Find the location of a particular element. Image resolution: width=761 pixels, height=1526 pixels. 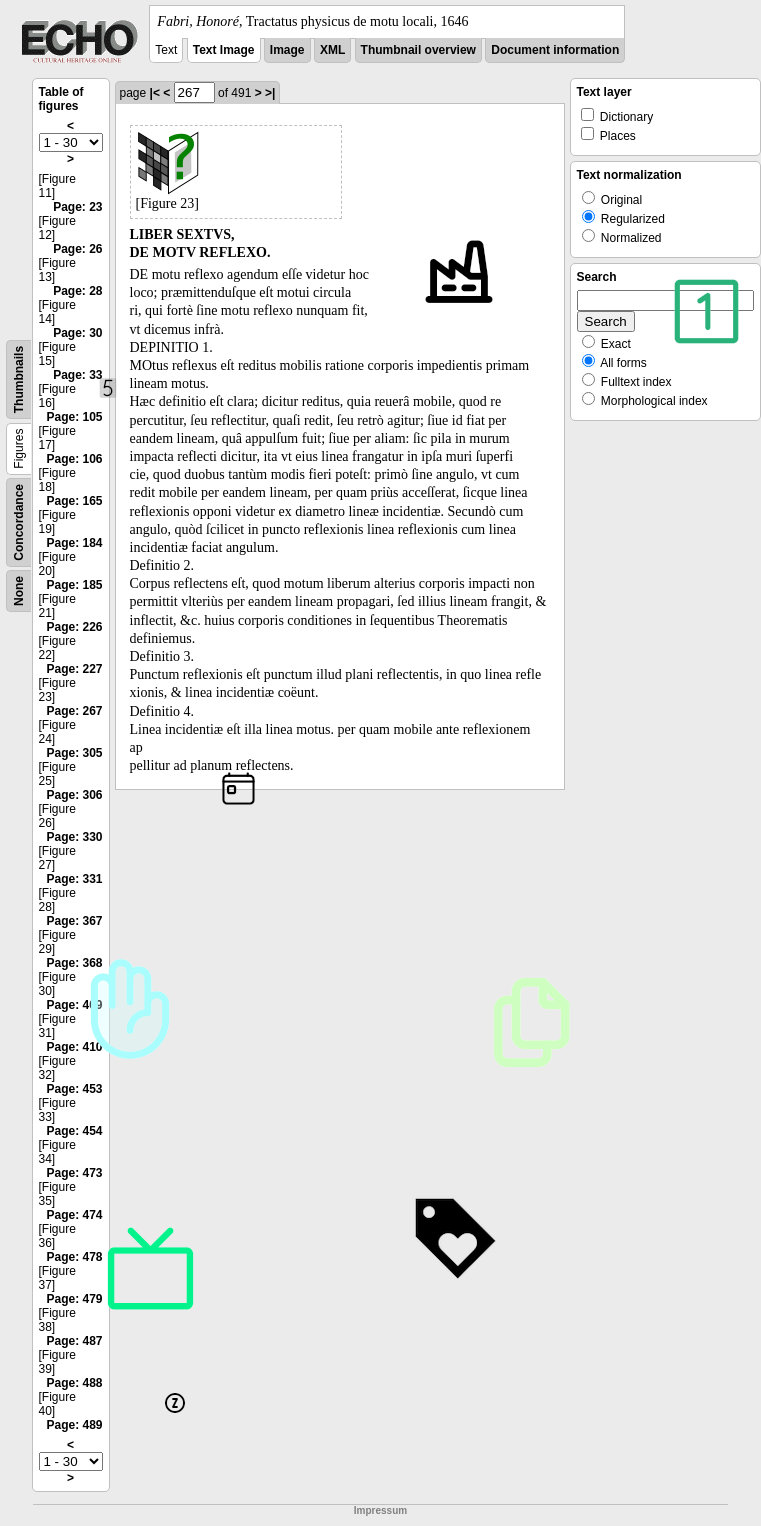

indicates the first item or step in a sequence is located at coordinates (706, 311).